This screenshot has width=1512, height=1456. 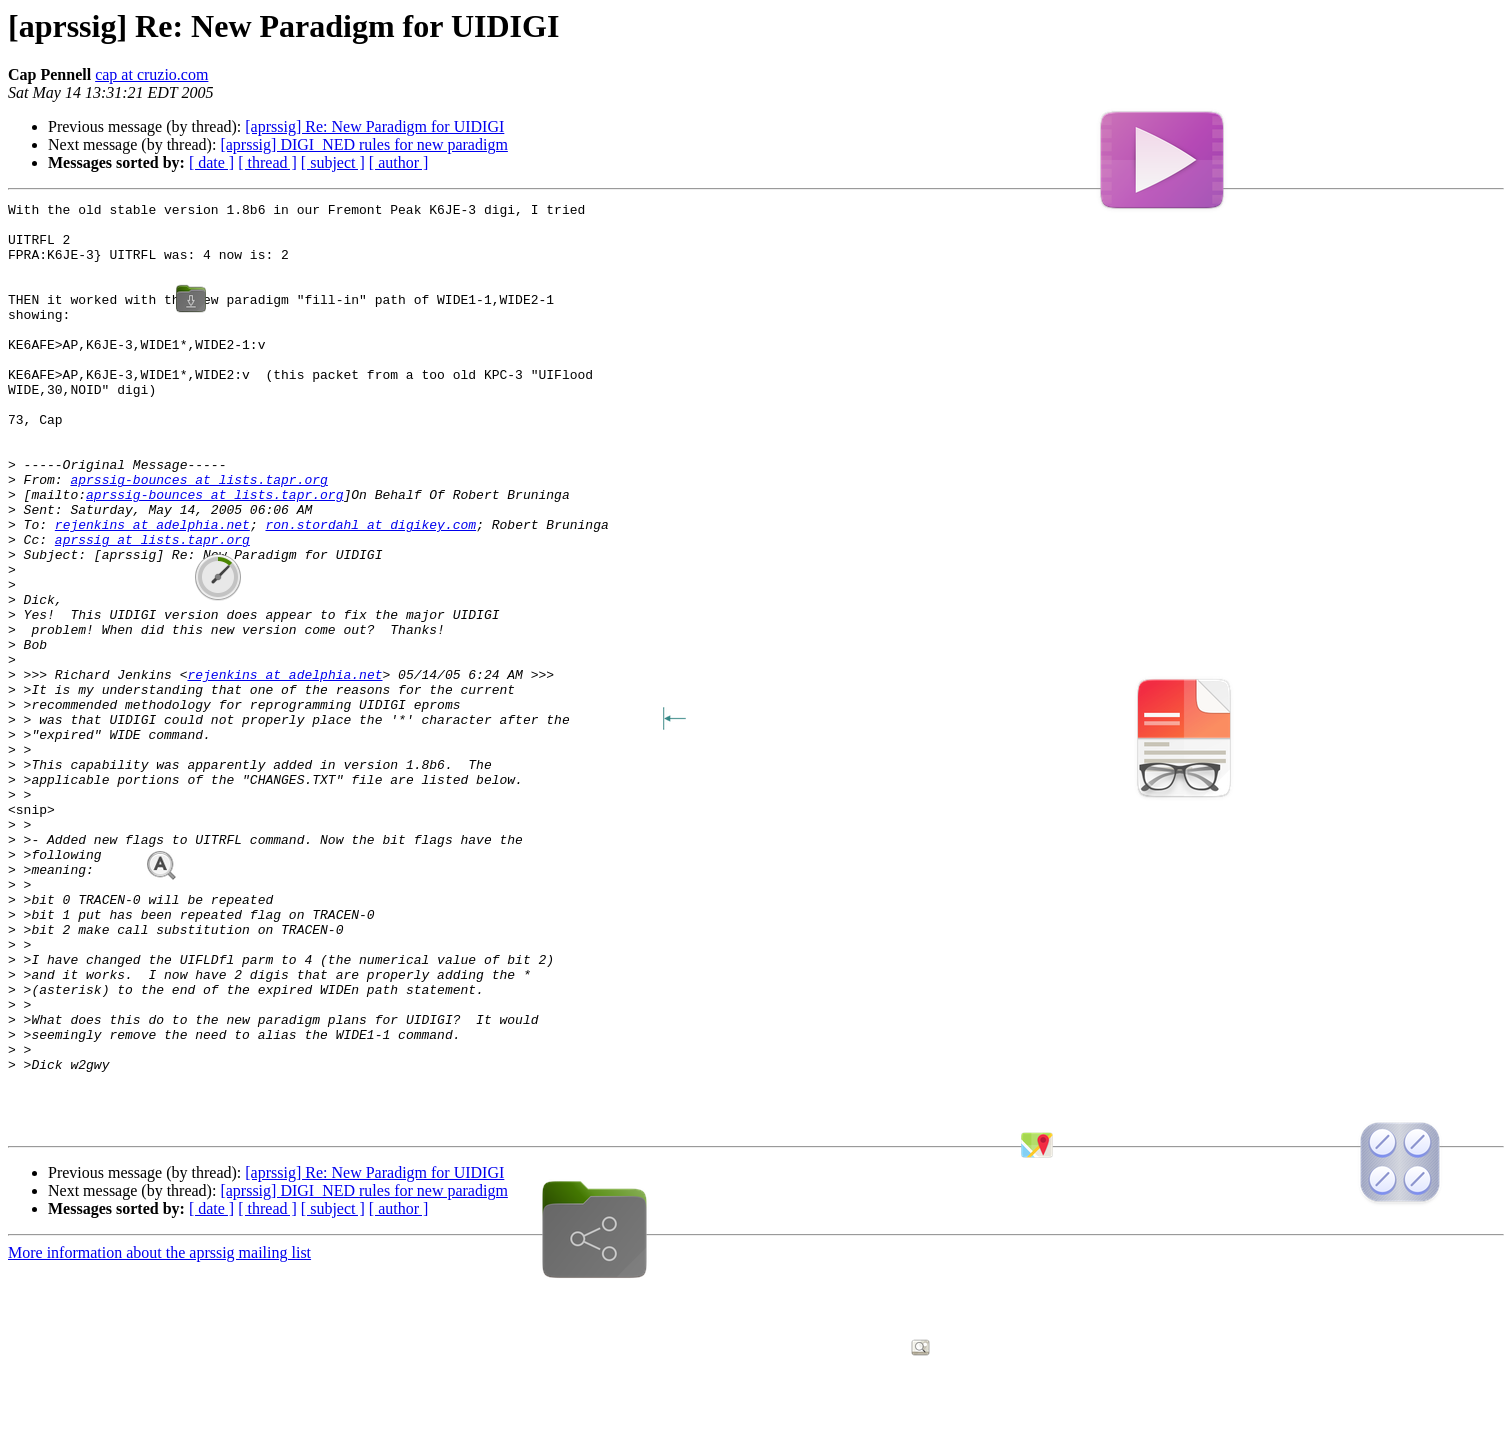 What do you see at coordinates (1184, 738) in the screenshot?
I see `open papers app for reading and organizing documents` at bounding box center [1184, 738].